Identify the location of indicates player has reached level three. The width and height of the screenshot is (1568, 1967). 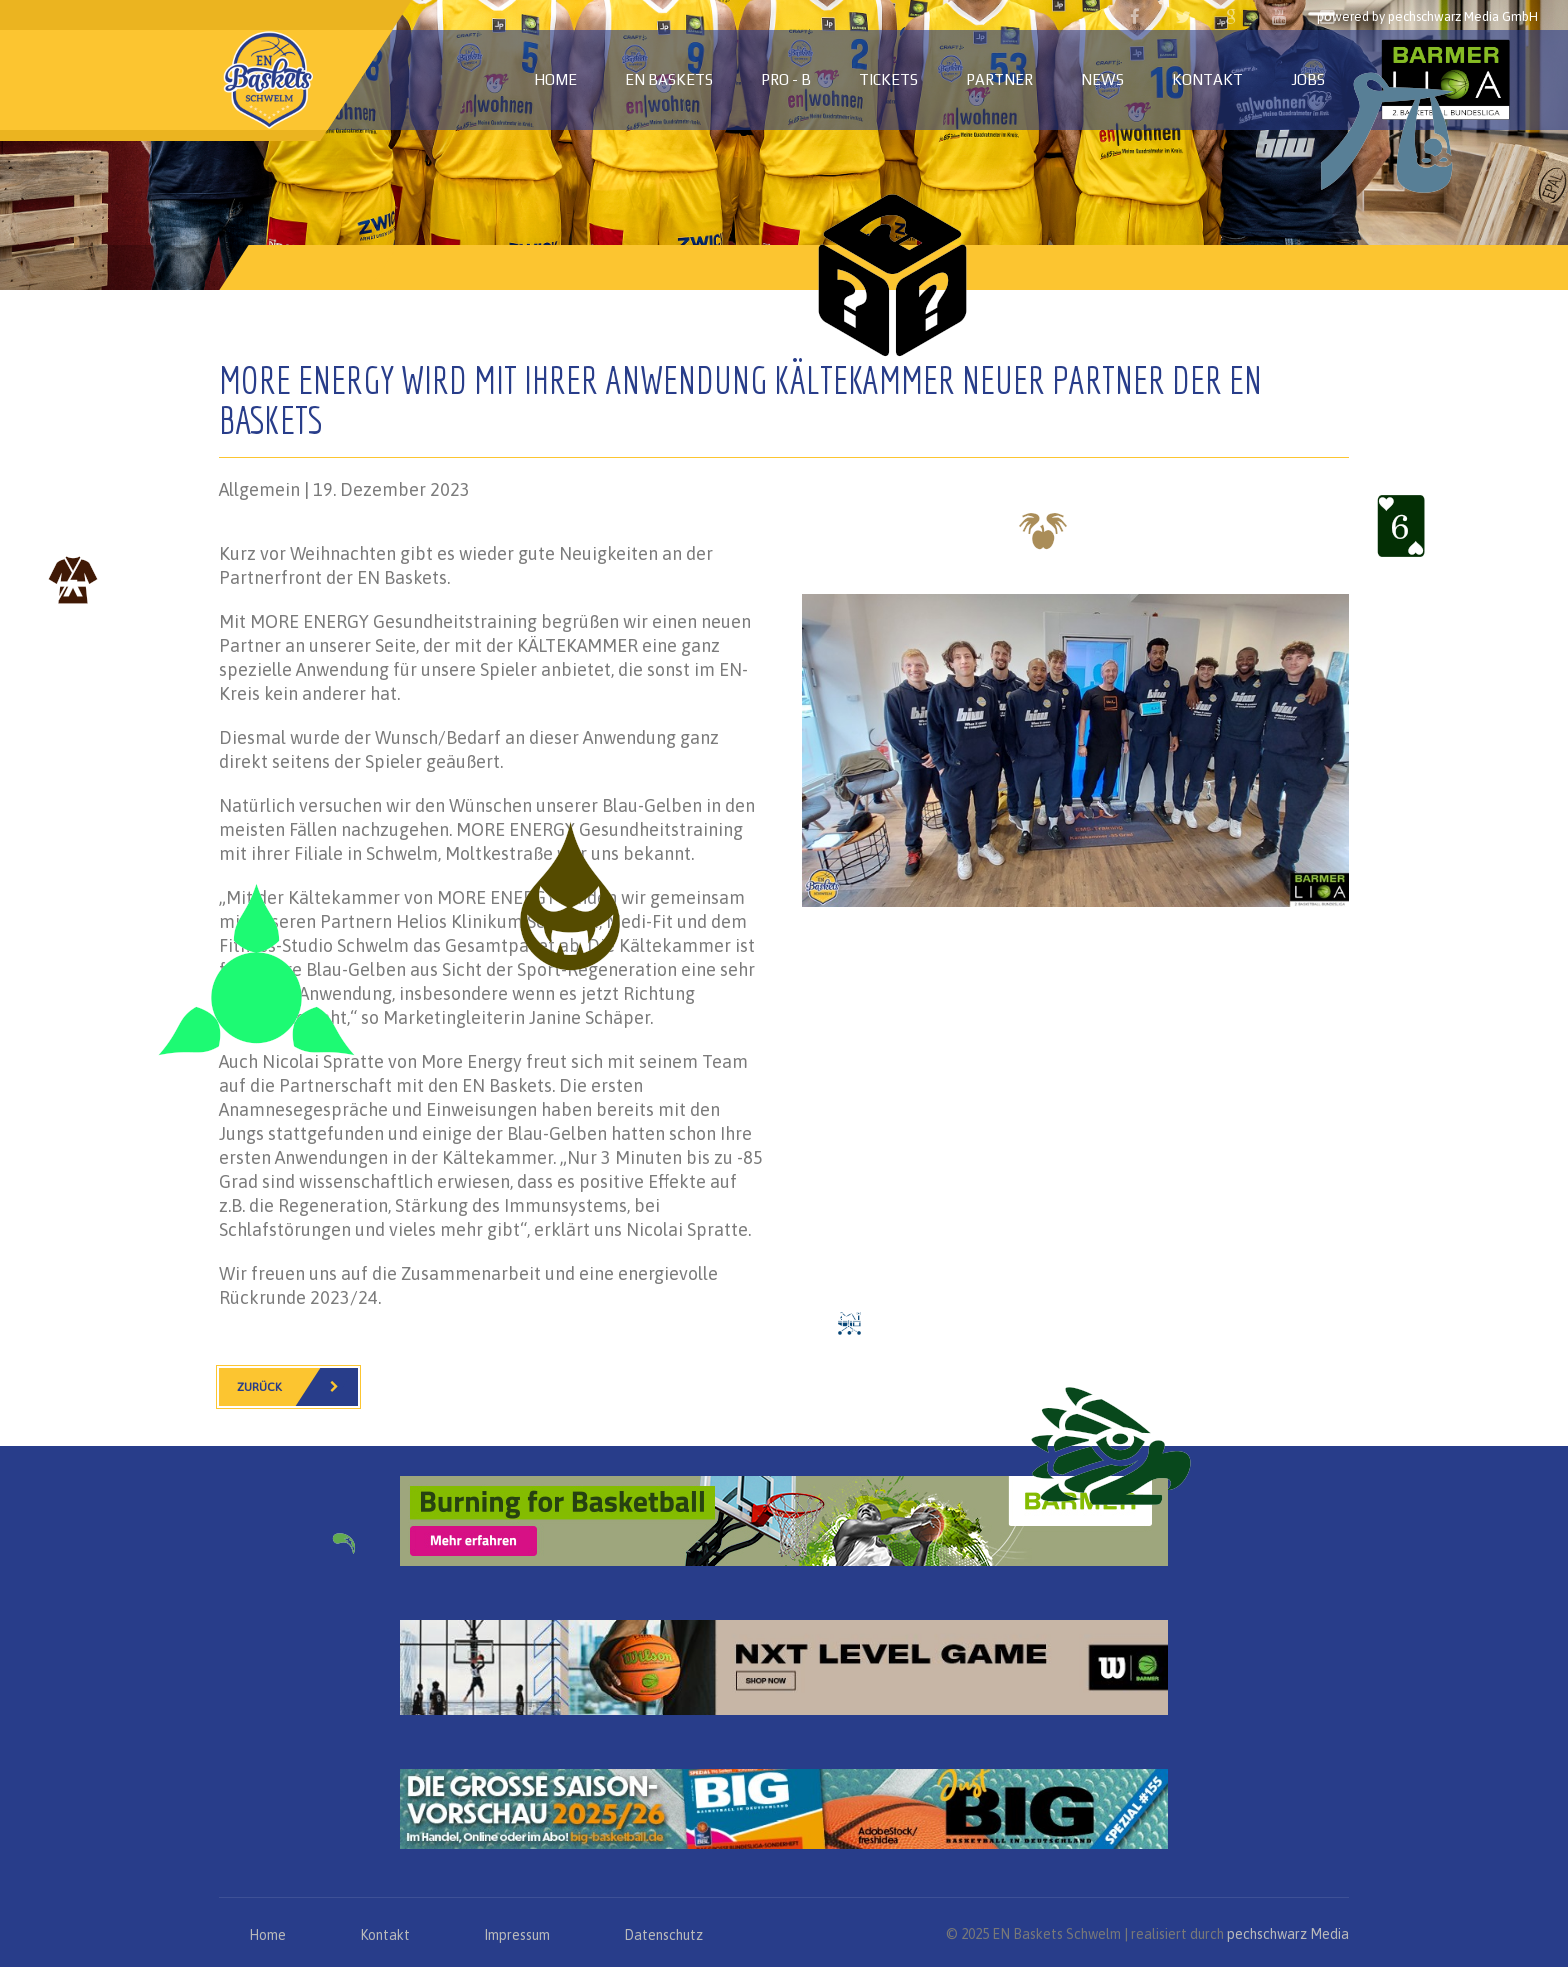
(256, 969).